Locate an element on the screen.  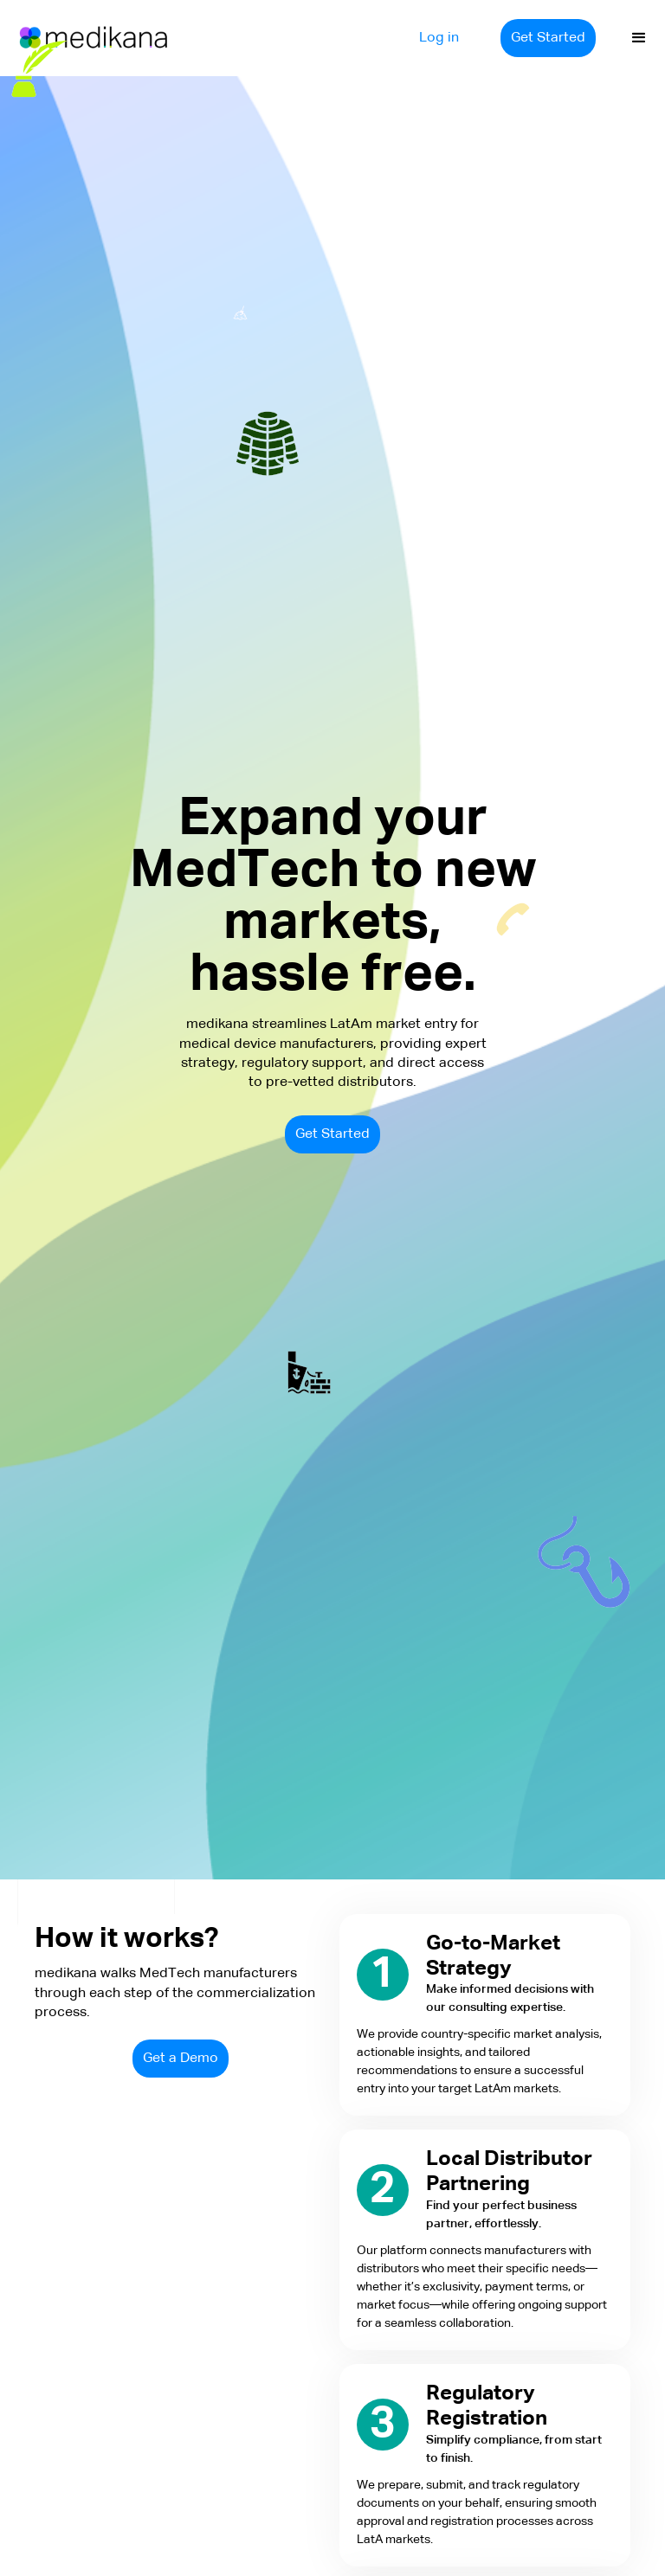
access fishing mini-game or activity is located at coordinates (584, 1562).